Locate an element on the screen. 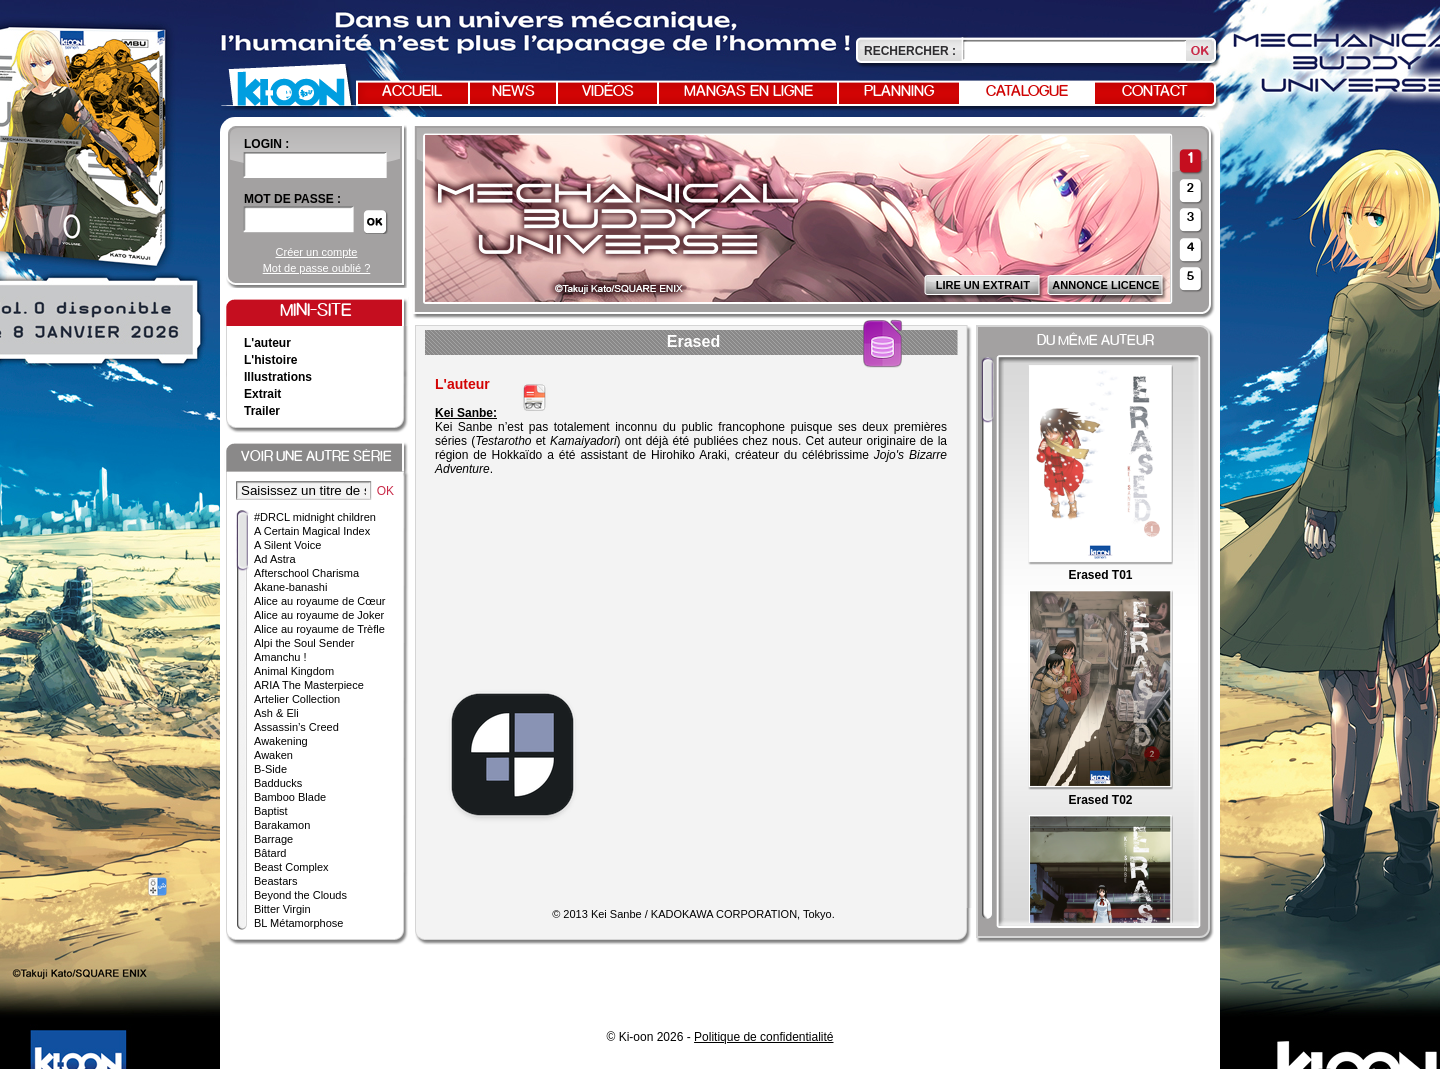 The width and height of the screenshot is (1440, 1069). open shapez game app is located at coordinates (512, 754).